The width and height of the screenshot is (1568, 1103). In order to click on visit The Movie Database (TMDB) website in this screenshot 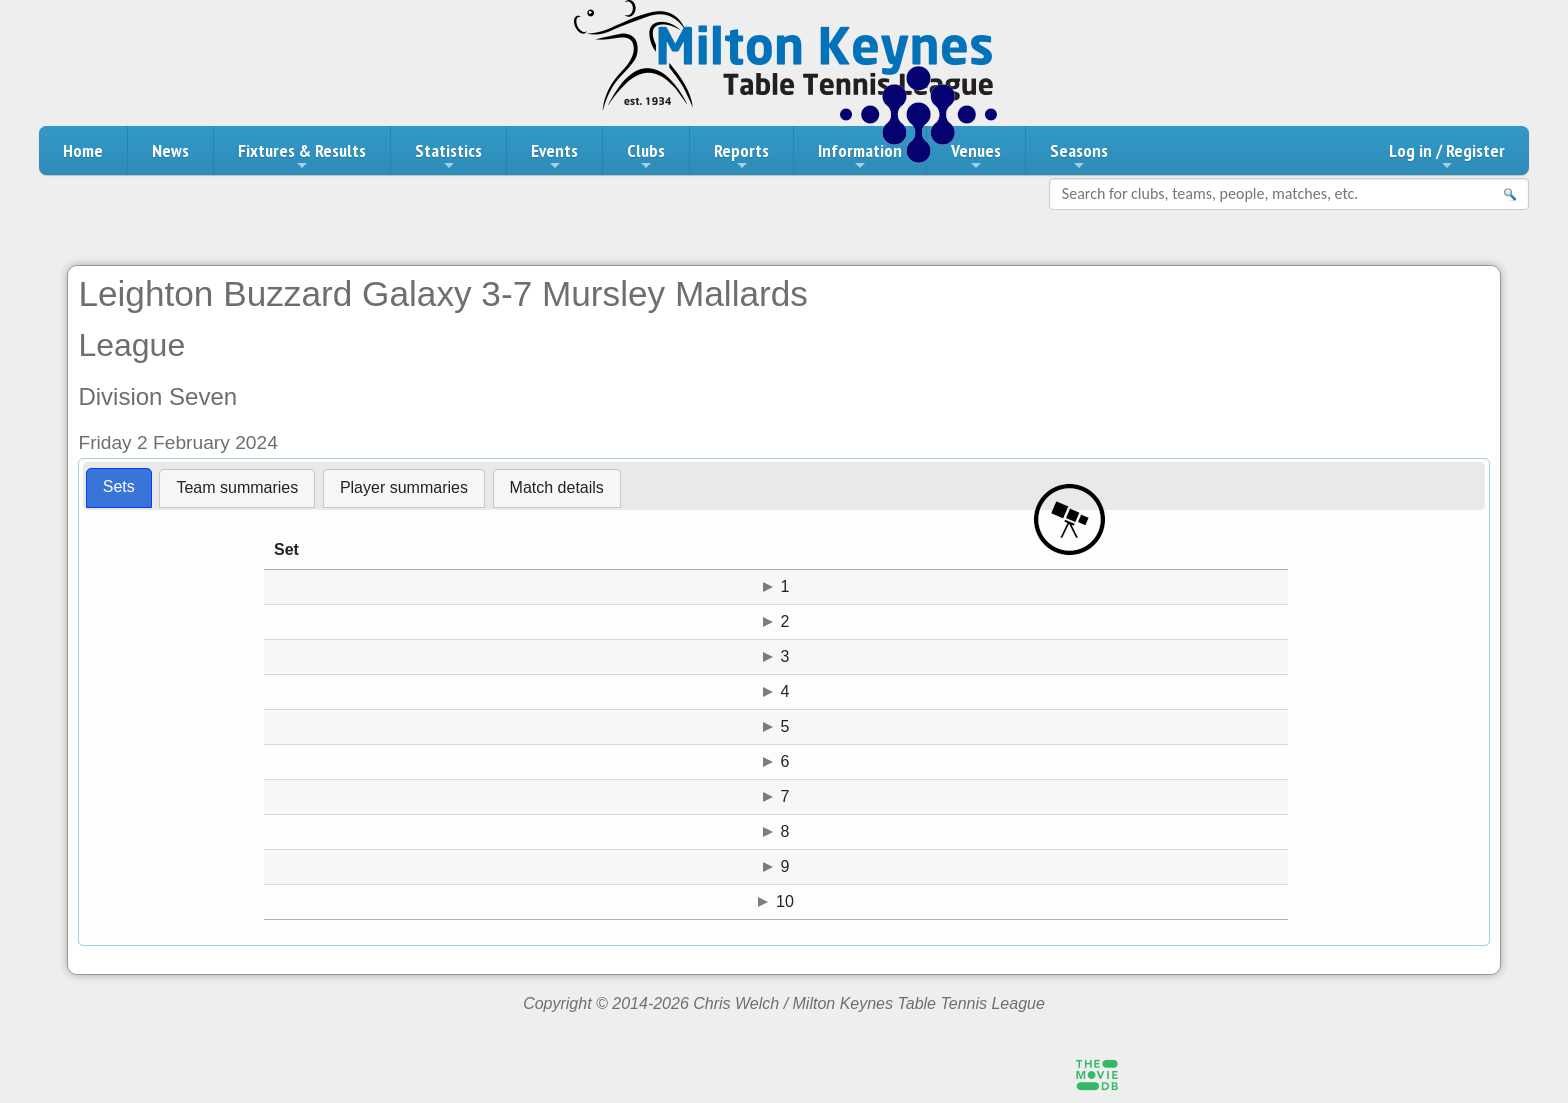, I will do `click(1097, 1075)`.